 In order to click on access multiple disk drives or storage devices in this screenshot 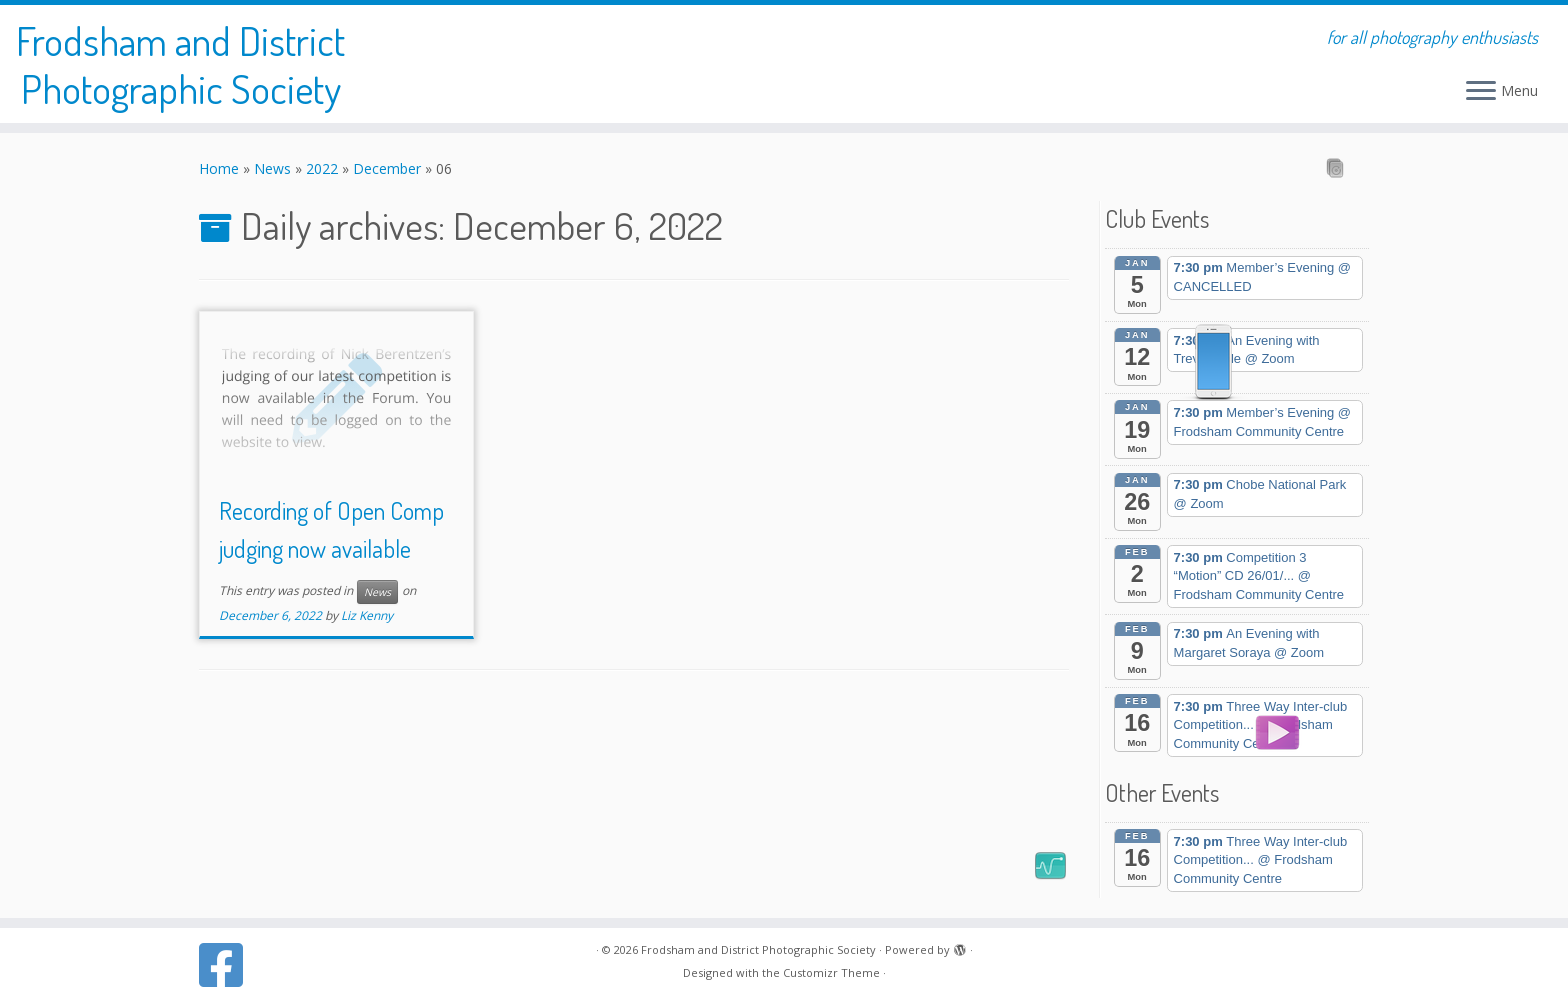, I will do `click(1335, 168)`.